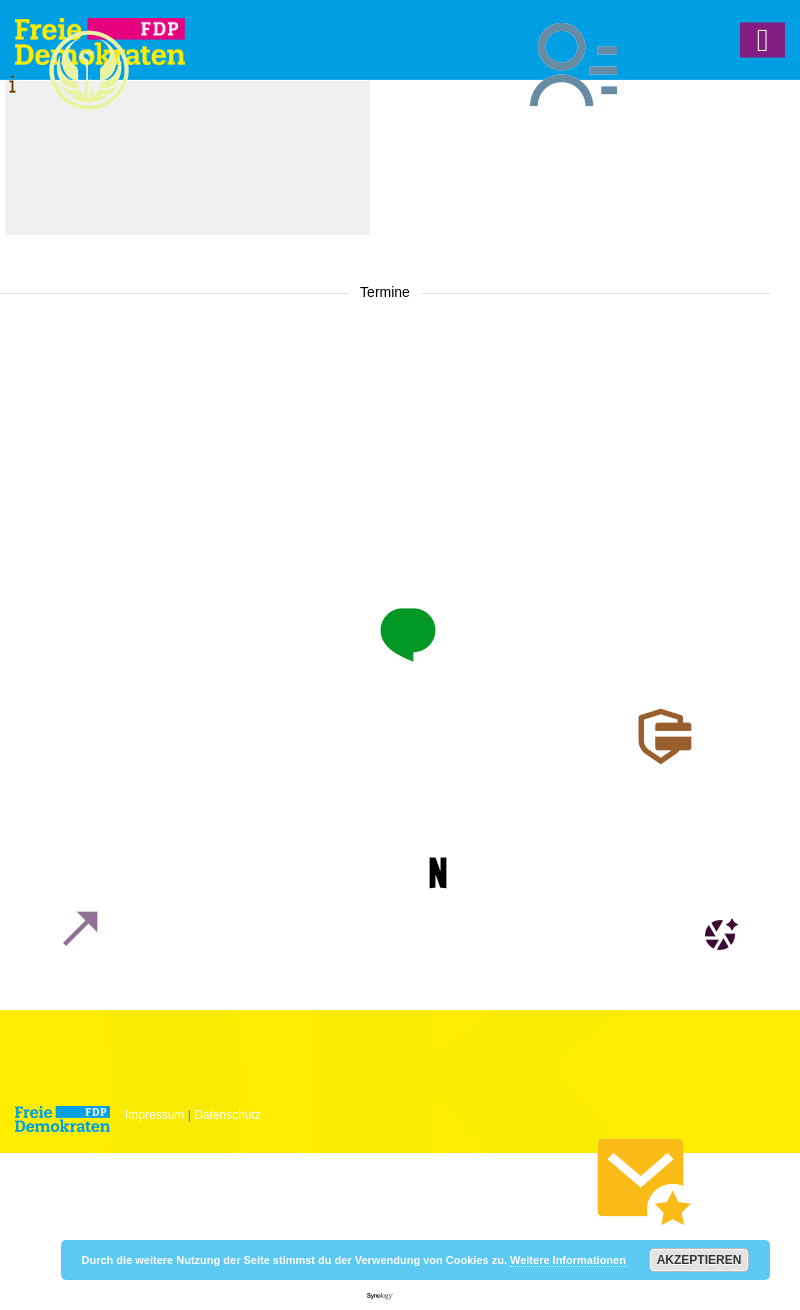  What do you see at coordinates (408, 633) in the screenshot?
I see `open chat or messaging` at bounding box center [408, 633].